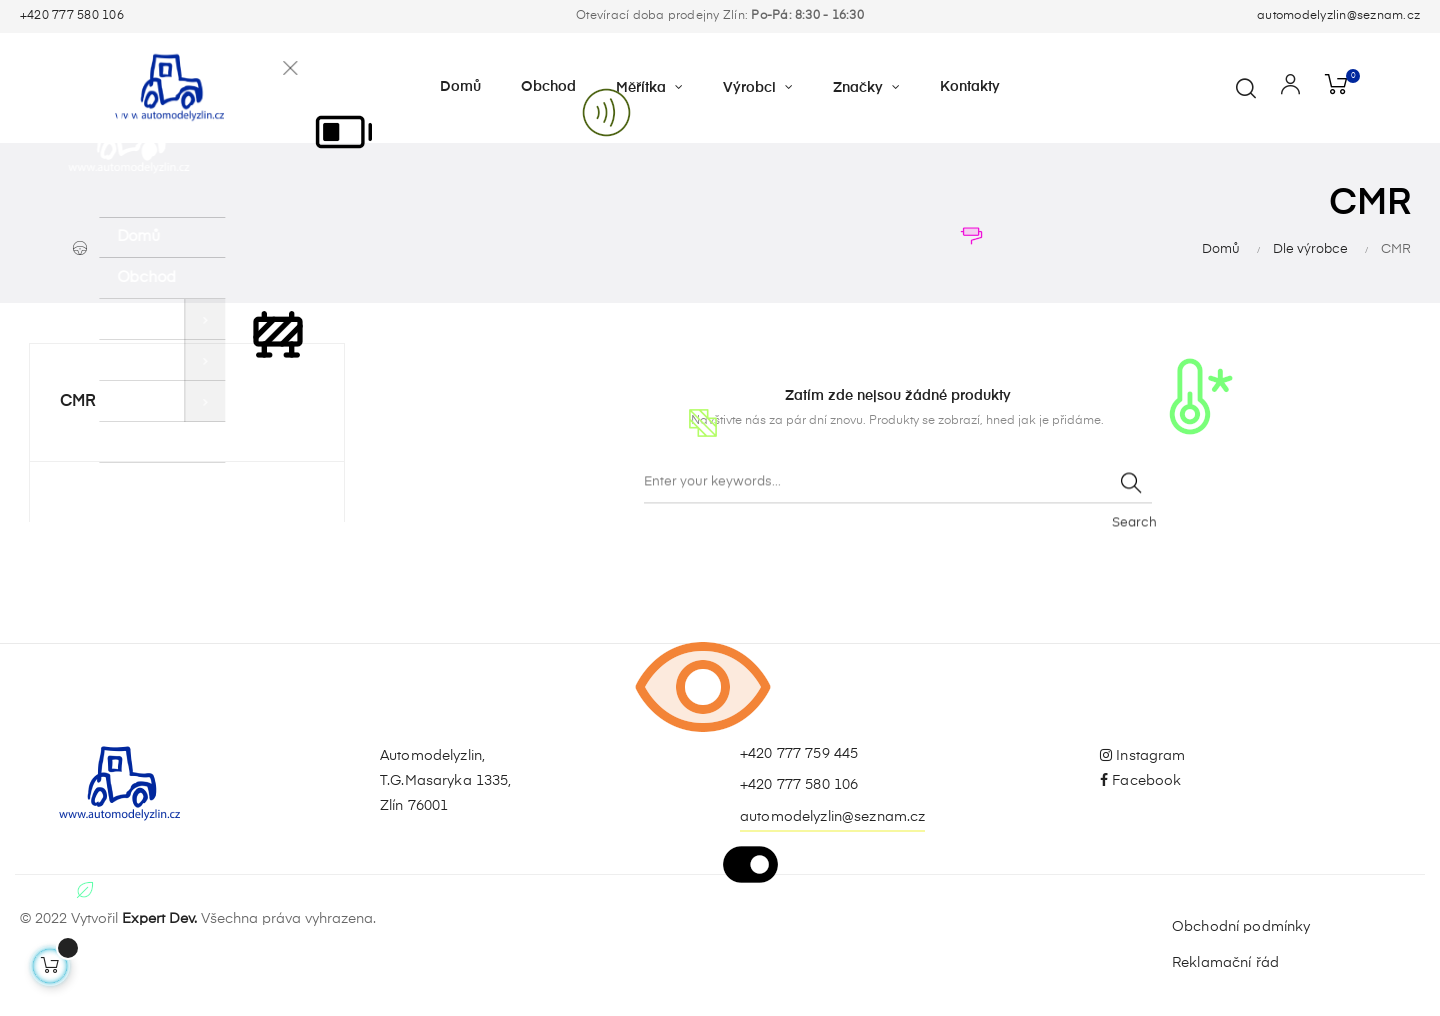 The height and width of the screenshot is (1016, 1440). I want to click on merge or combine selected layers, so click(703, 423).